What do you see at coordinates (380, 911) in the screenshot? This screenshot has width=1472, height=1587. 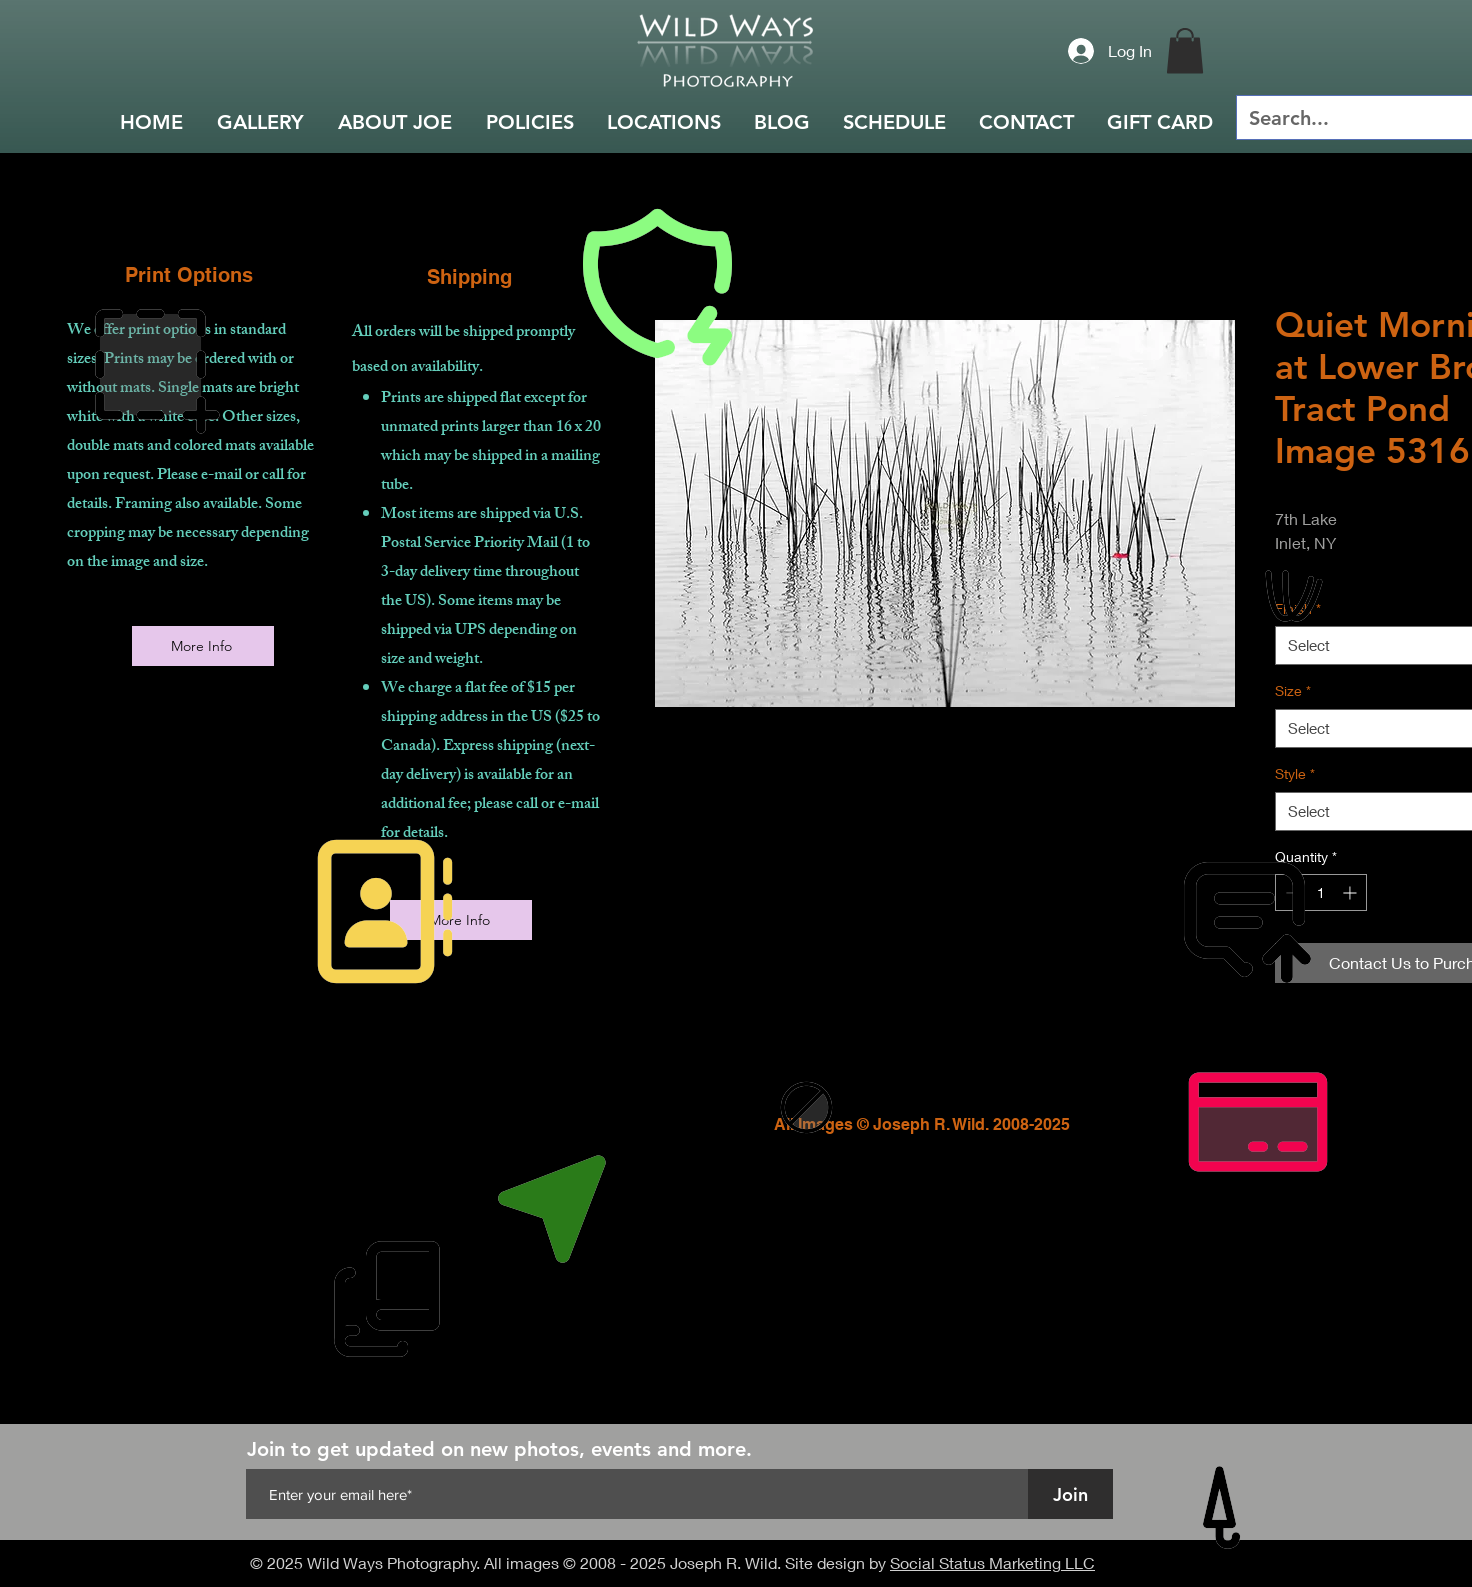 I see `access your contacts list` at bounding box center [380, 911].